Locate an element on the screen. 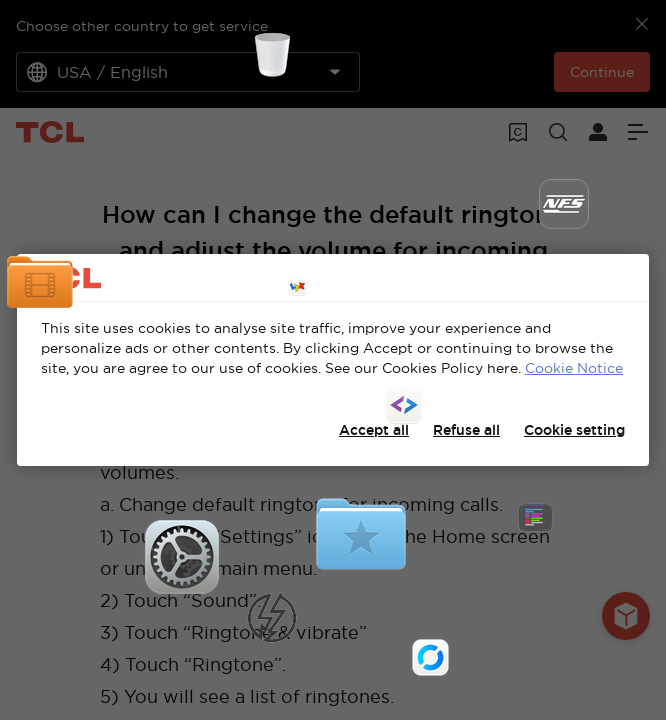 The image size is (666, 720). access thunderbolt port settings is located at coordinates (272, 618).